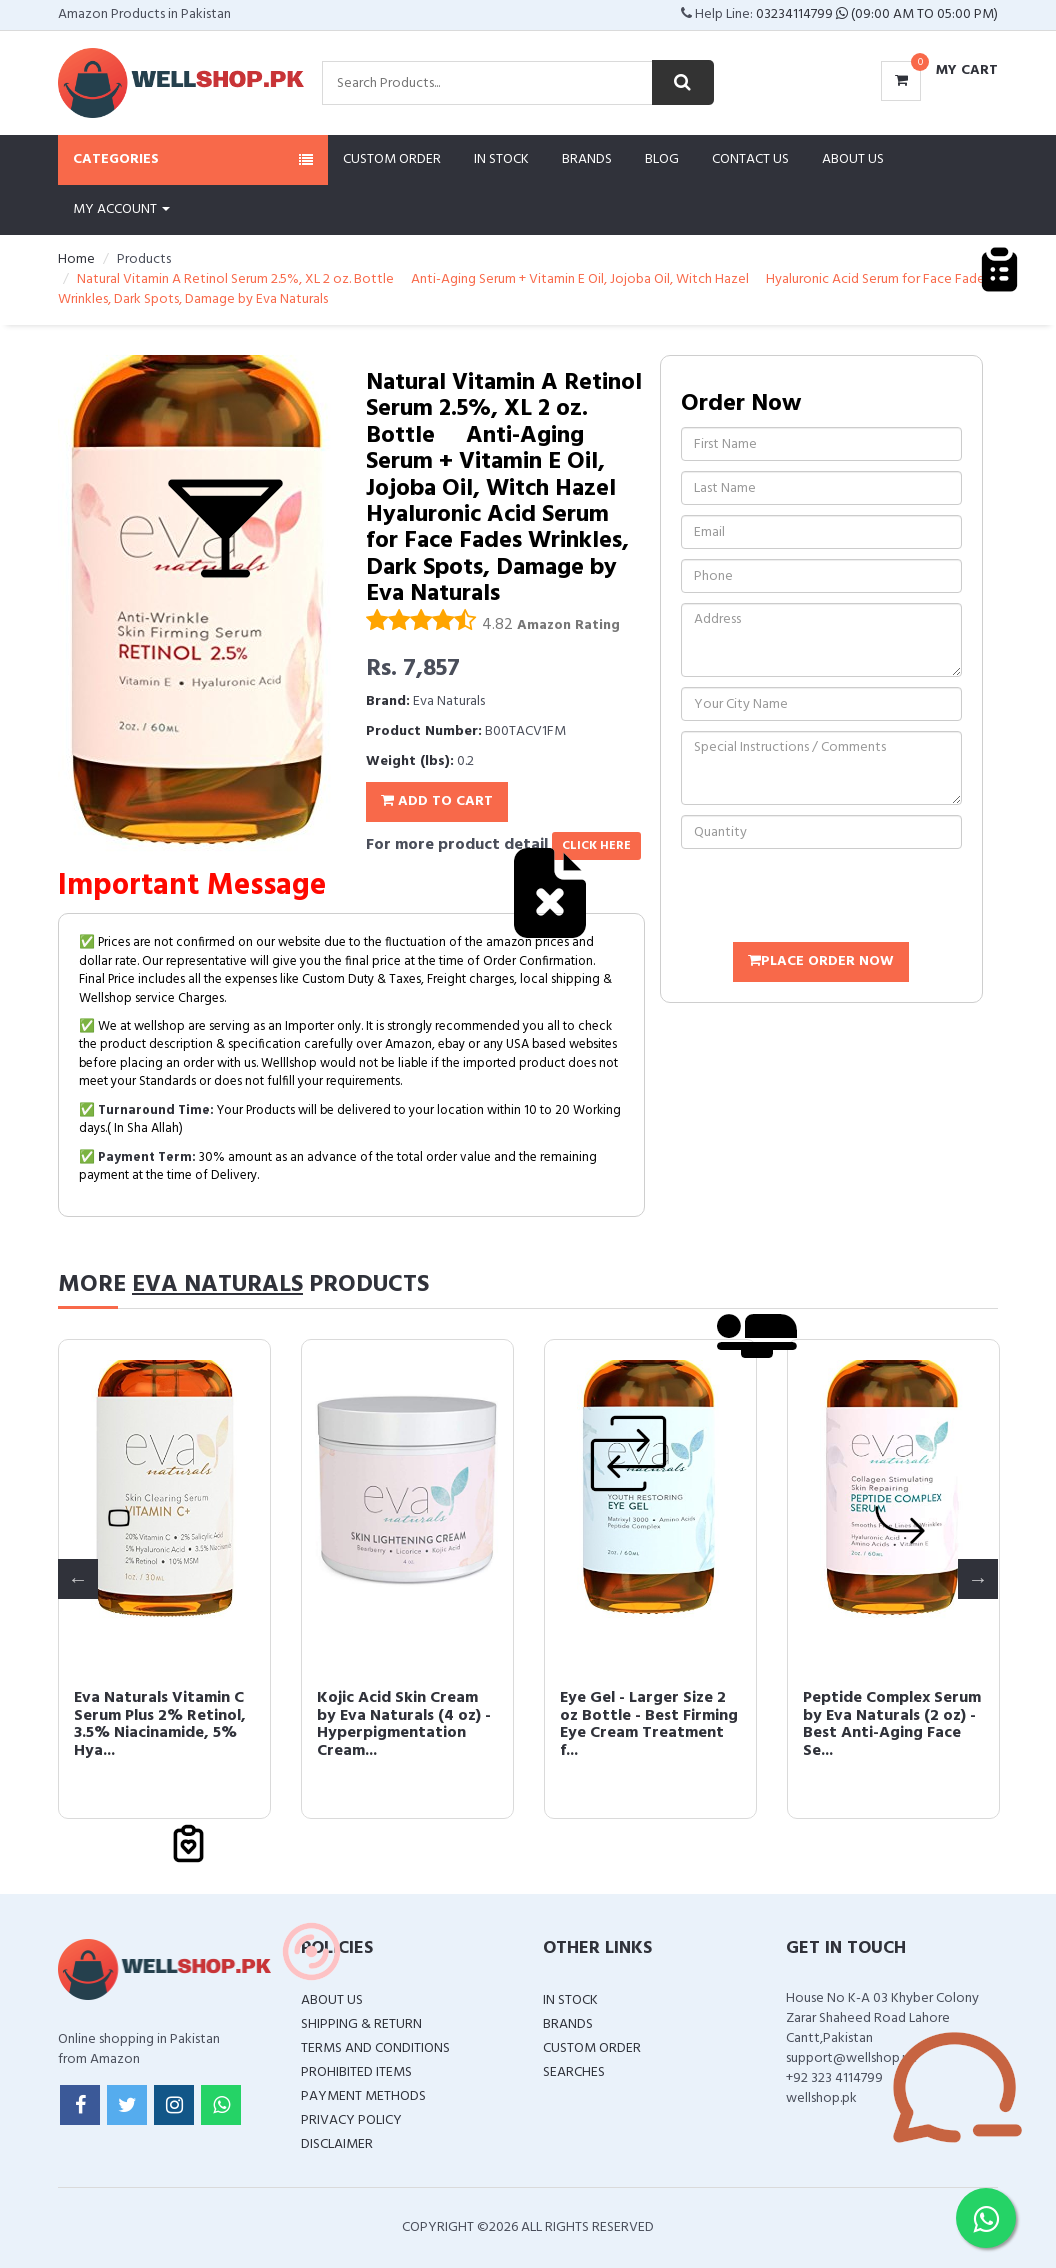 The height and width of the screenshot is (2268, 1056). What do you see at coordinates (999, 269) in the screenshot?
I see `view task list or checklist` at bounding box center [999, 269].